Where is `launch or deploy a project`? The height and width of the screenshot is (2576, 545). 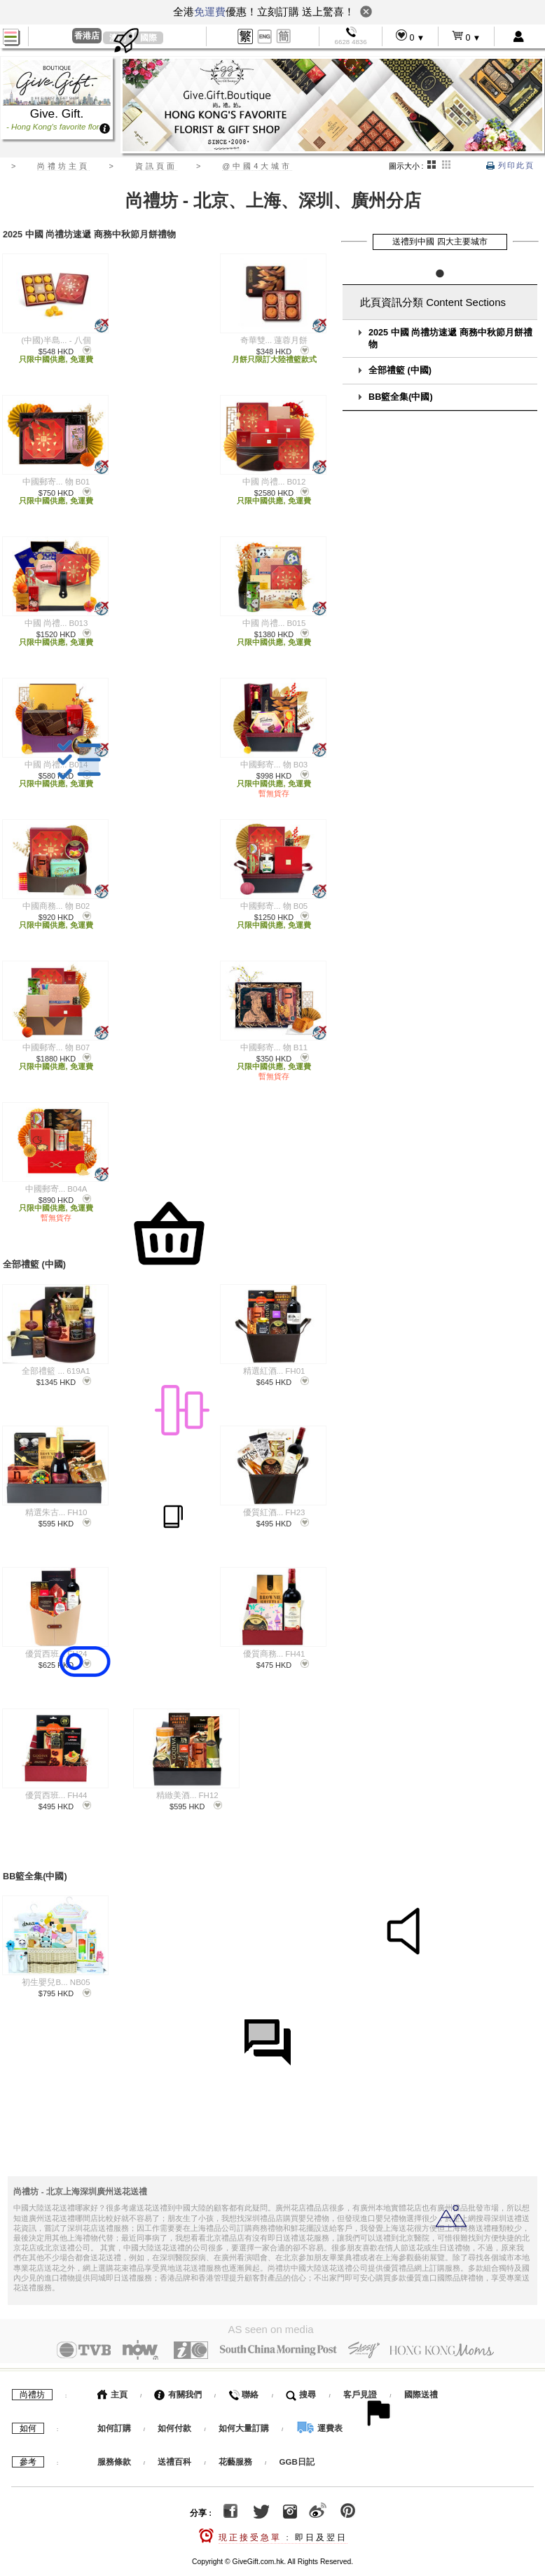
launch or deploy a project is located at coordinates (126, 41).